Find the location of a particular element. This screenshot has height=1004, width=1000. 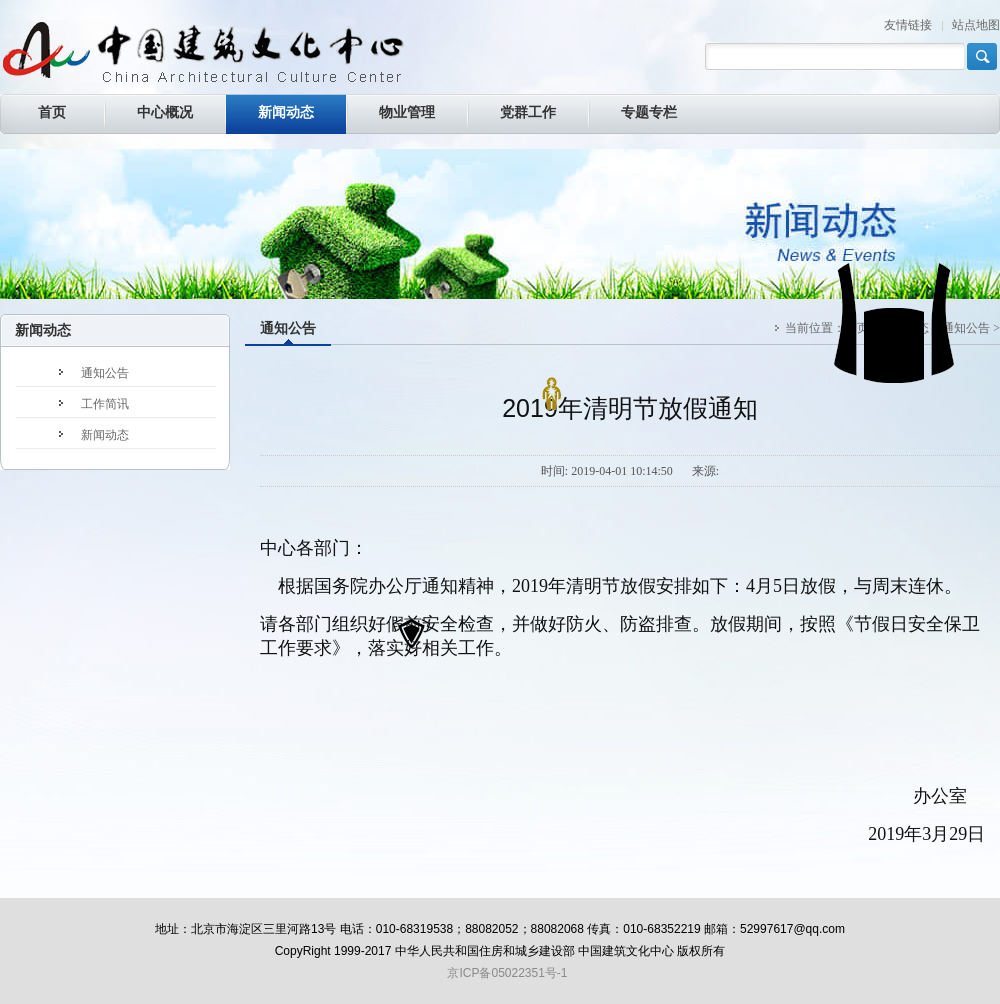

enter the arena or battle mode is located at coordinates (894, 323).